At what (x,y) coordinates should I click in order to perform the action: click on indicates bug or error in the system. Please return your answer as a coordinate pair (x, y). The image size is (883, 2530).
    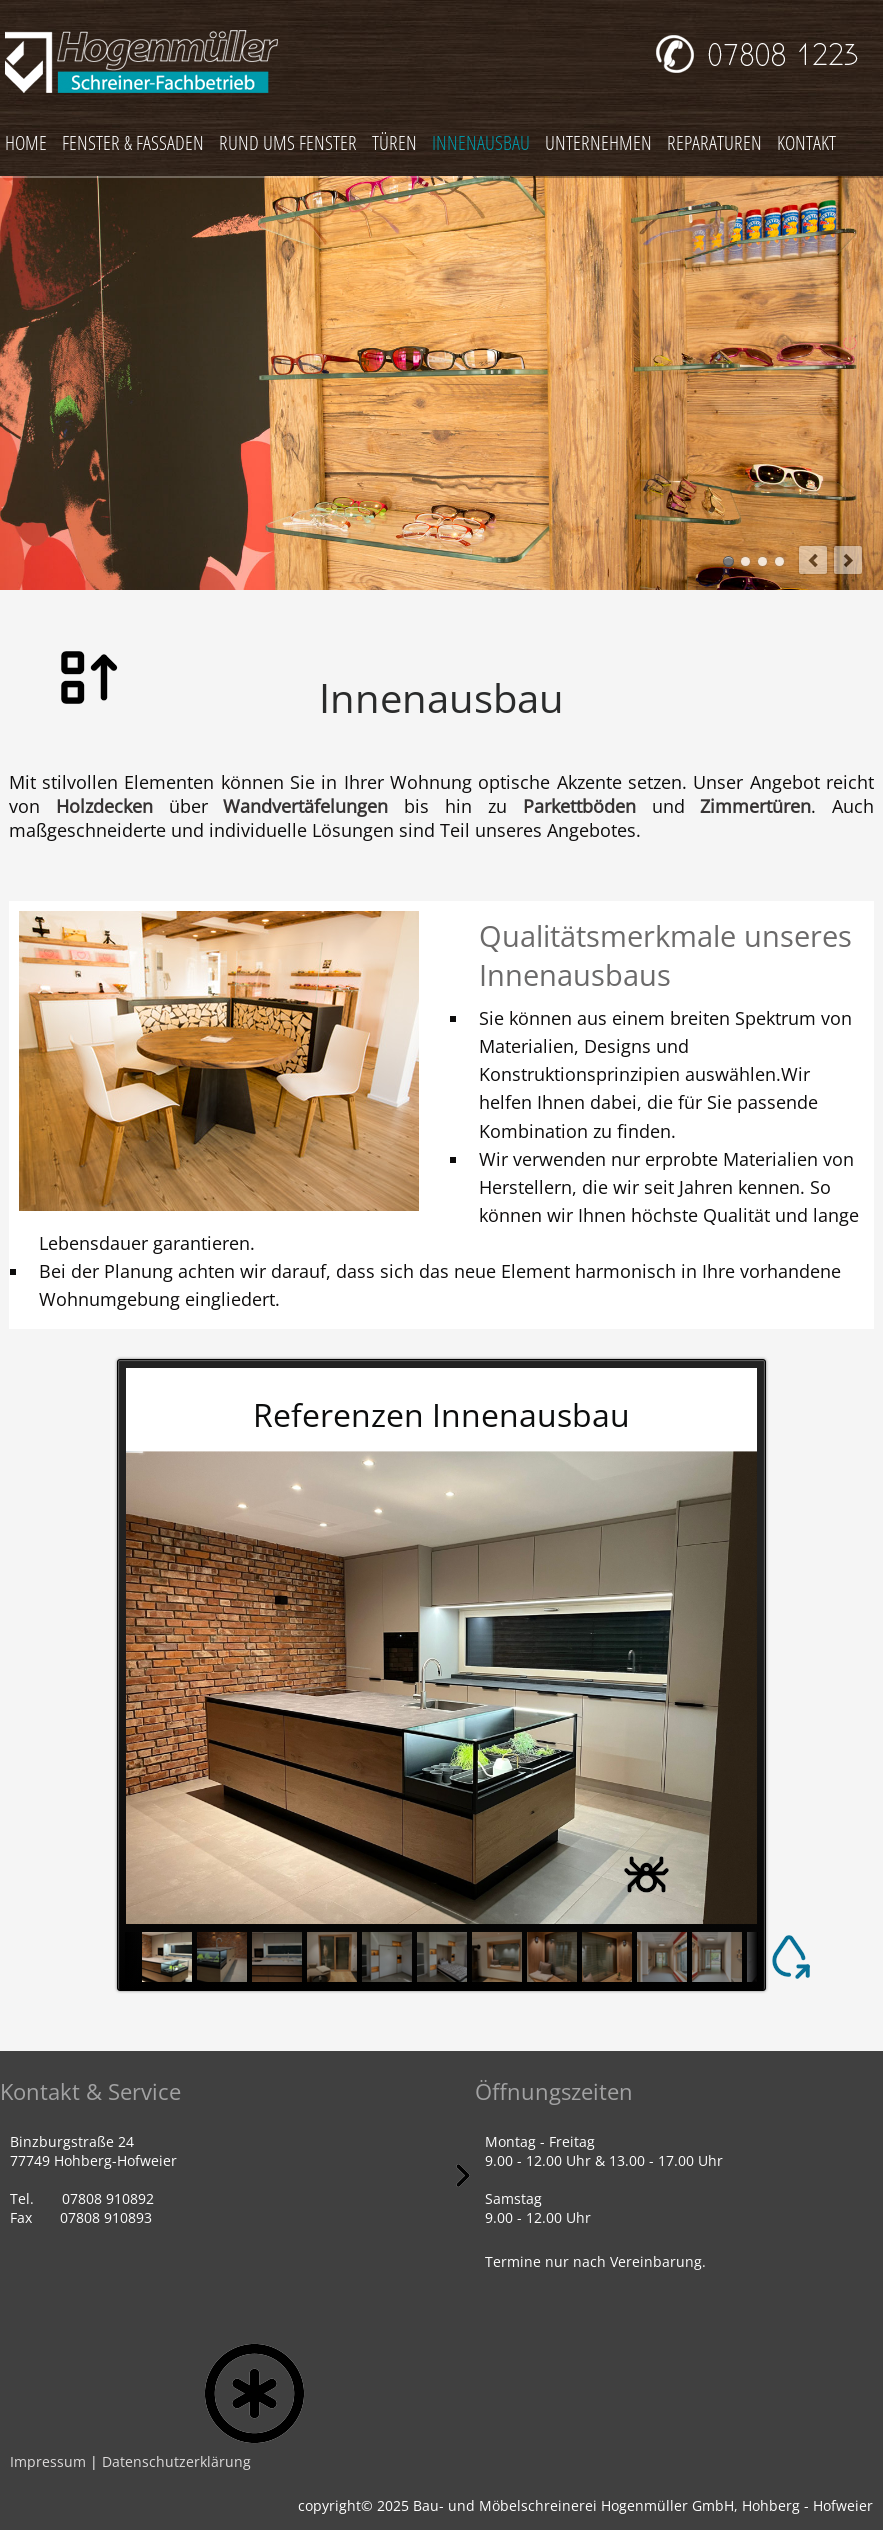
    Looking at the image, I should click on (646, 1875).